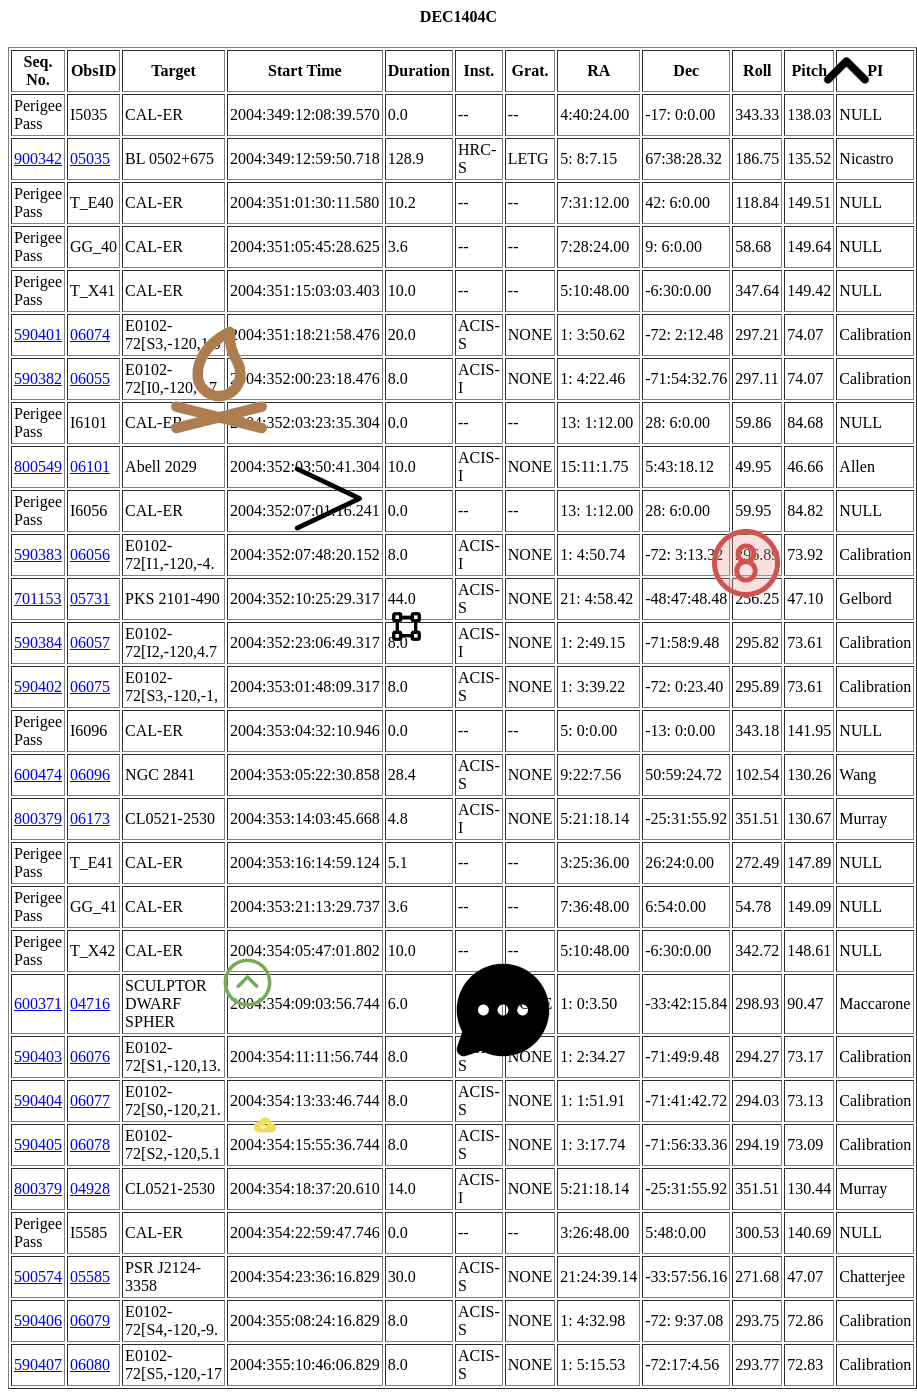  What do you see at coordinates (265, 1125) in the screenshot?
I see `file successfully uploaded to cloud storage` at bounding box center [265, 1125].